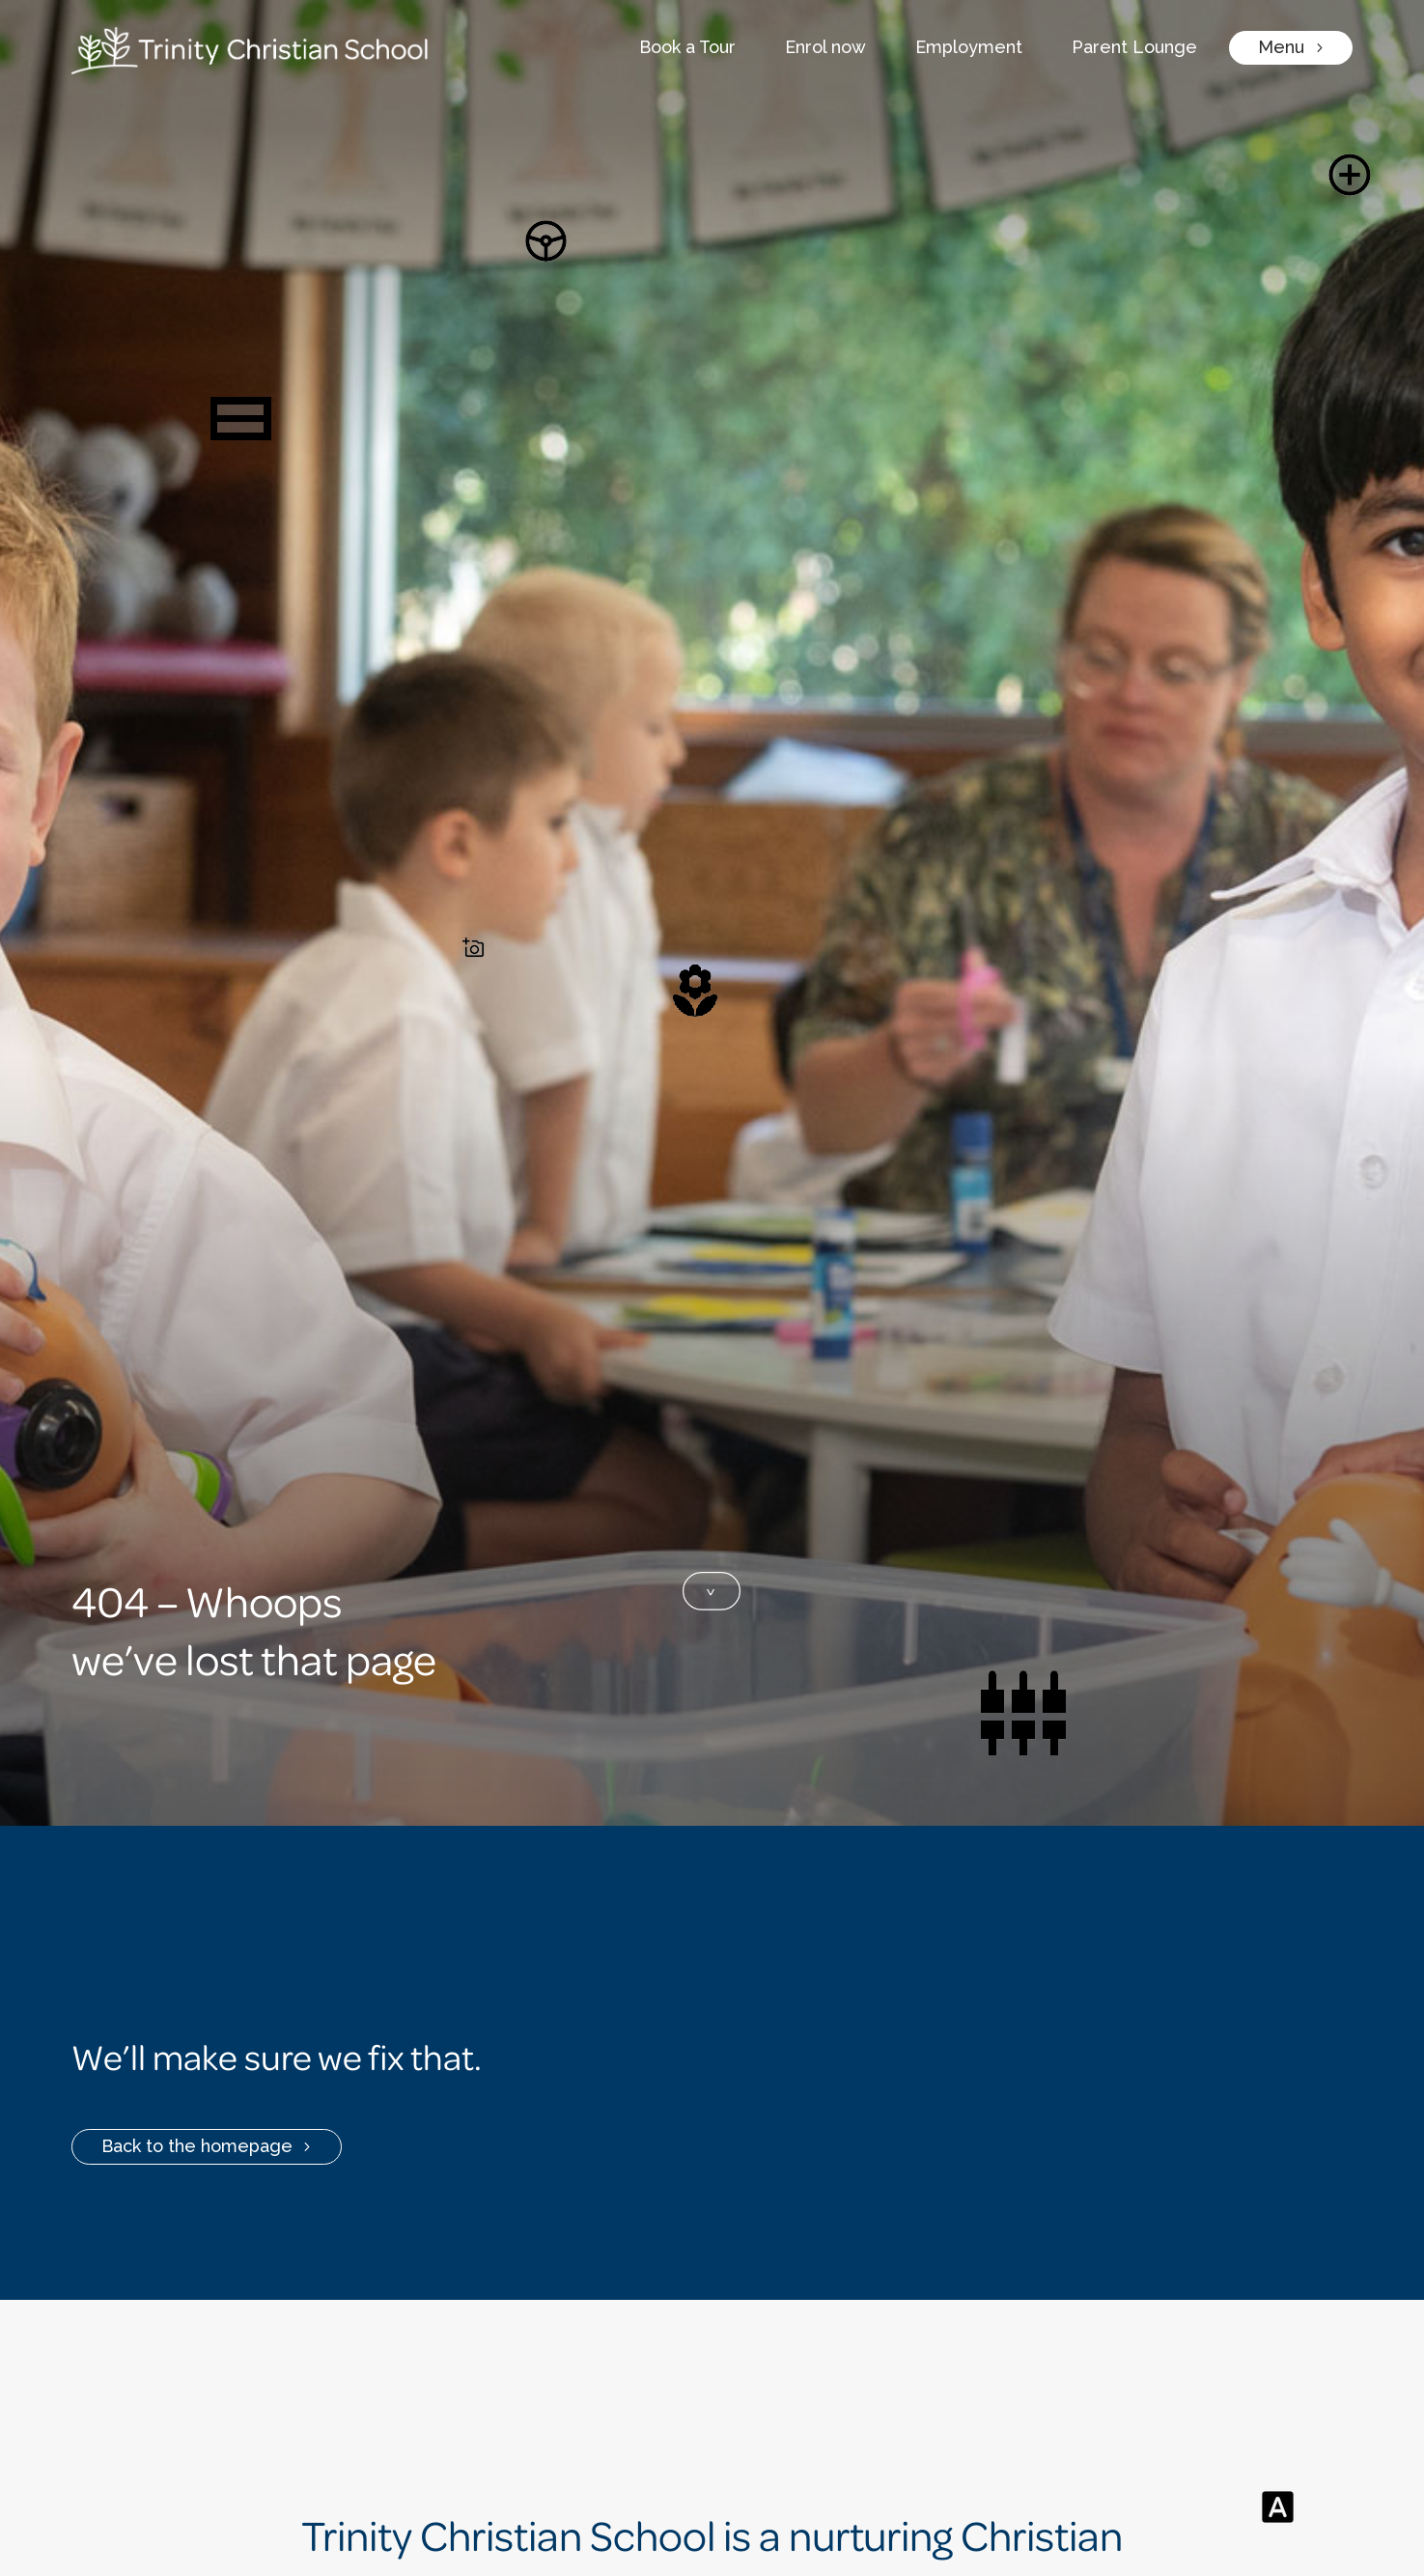 The image size is (1424, 2576). What do you see at coordinates (238, 418) in the screenshot?
I see `switch to stream or list view` at bounding box center [238, 418].